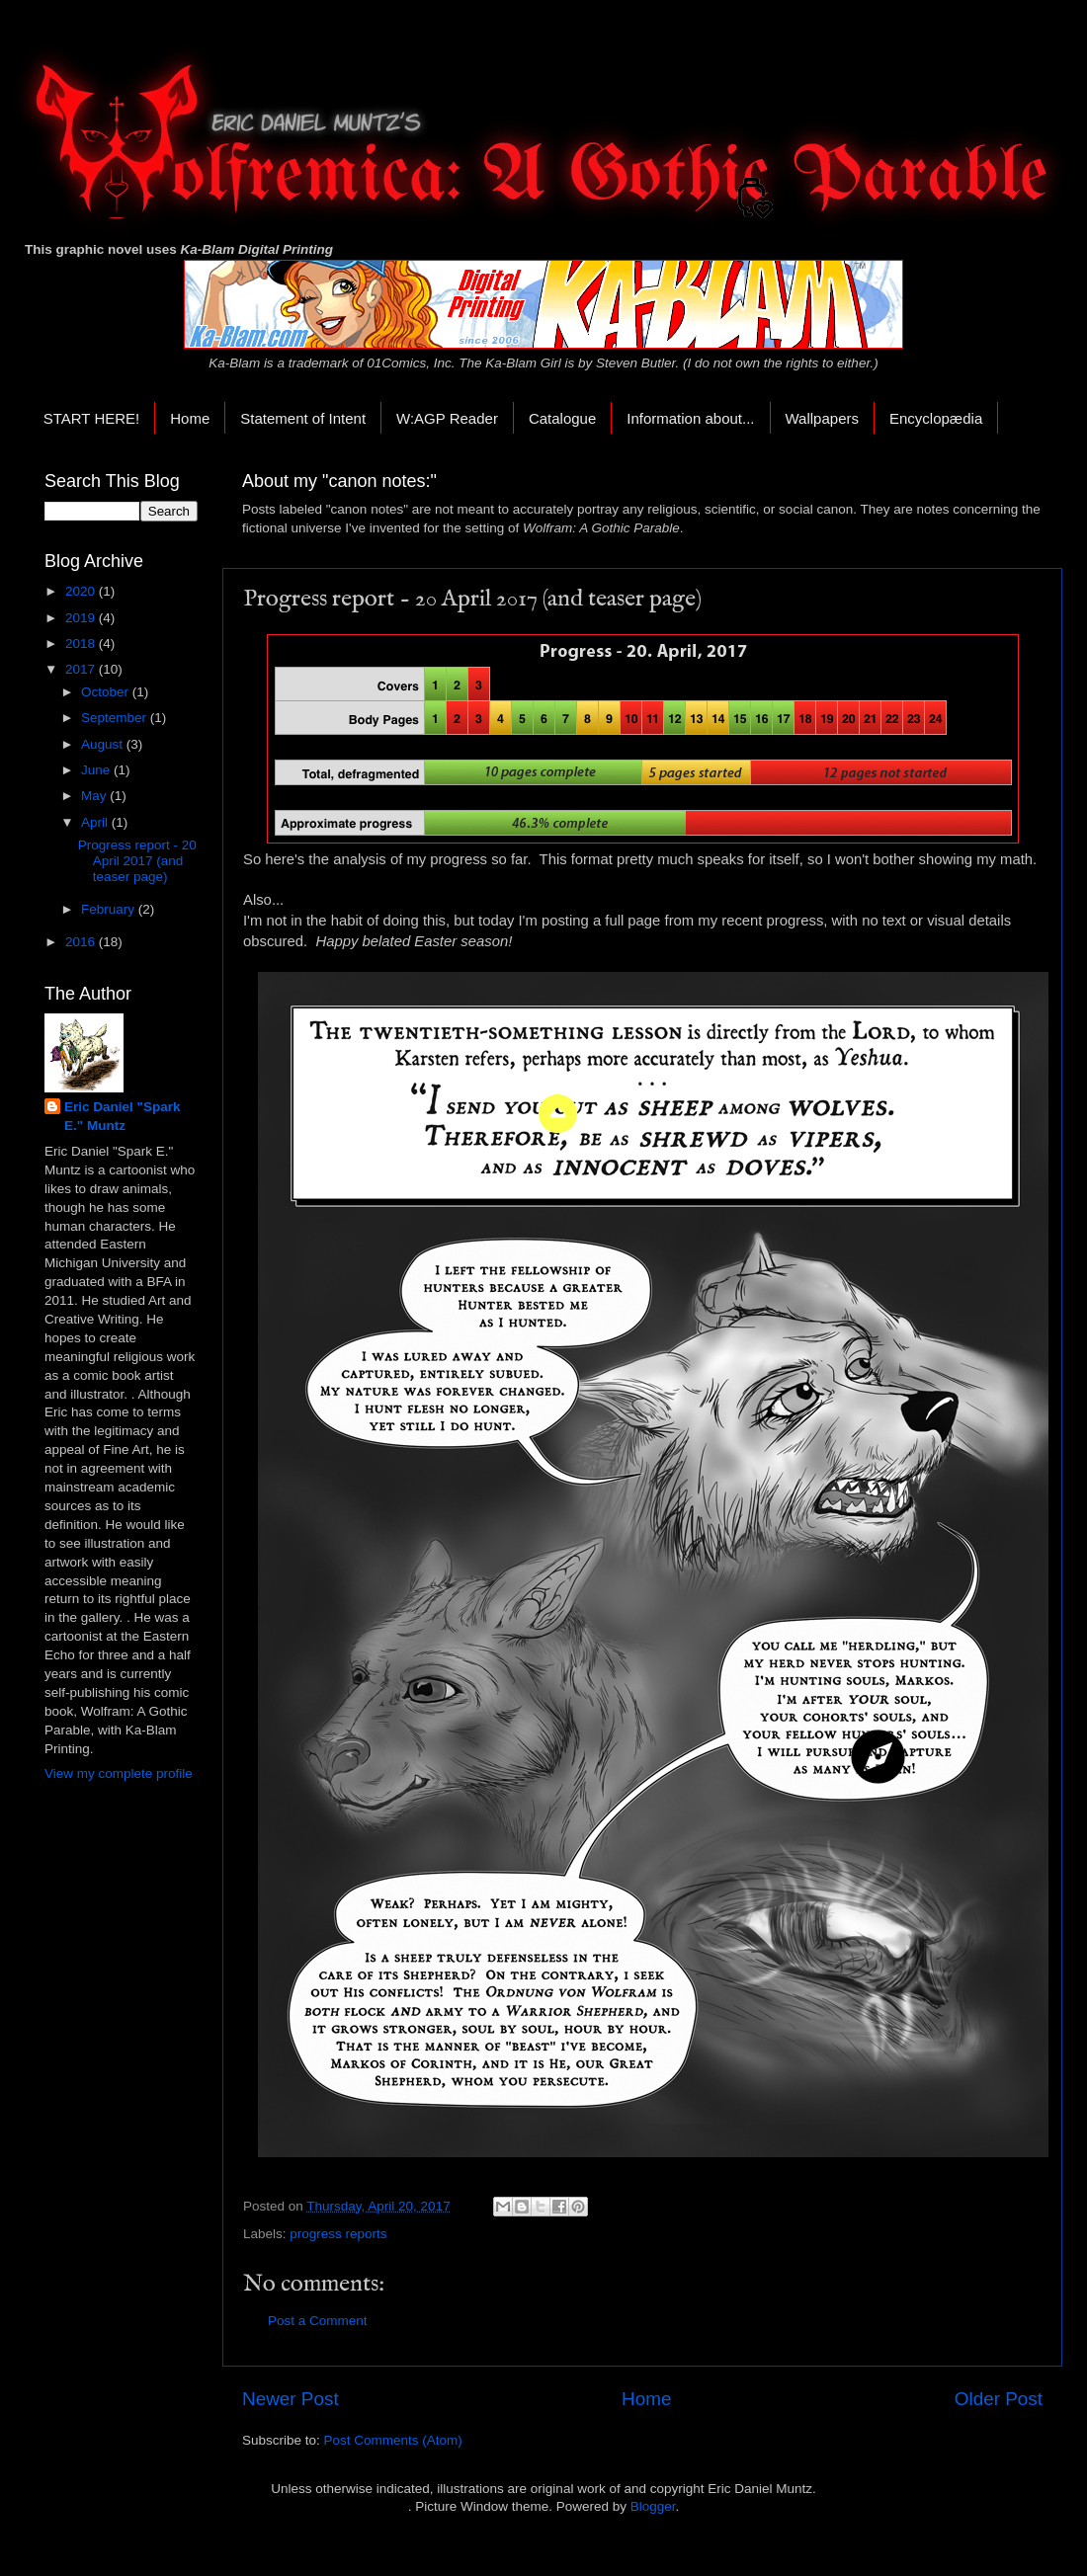  What do you see at coordinates (557, 1113) in the screenshot?
I see `scroll to top of page` at bounding box center [557, 1113].